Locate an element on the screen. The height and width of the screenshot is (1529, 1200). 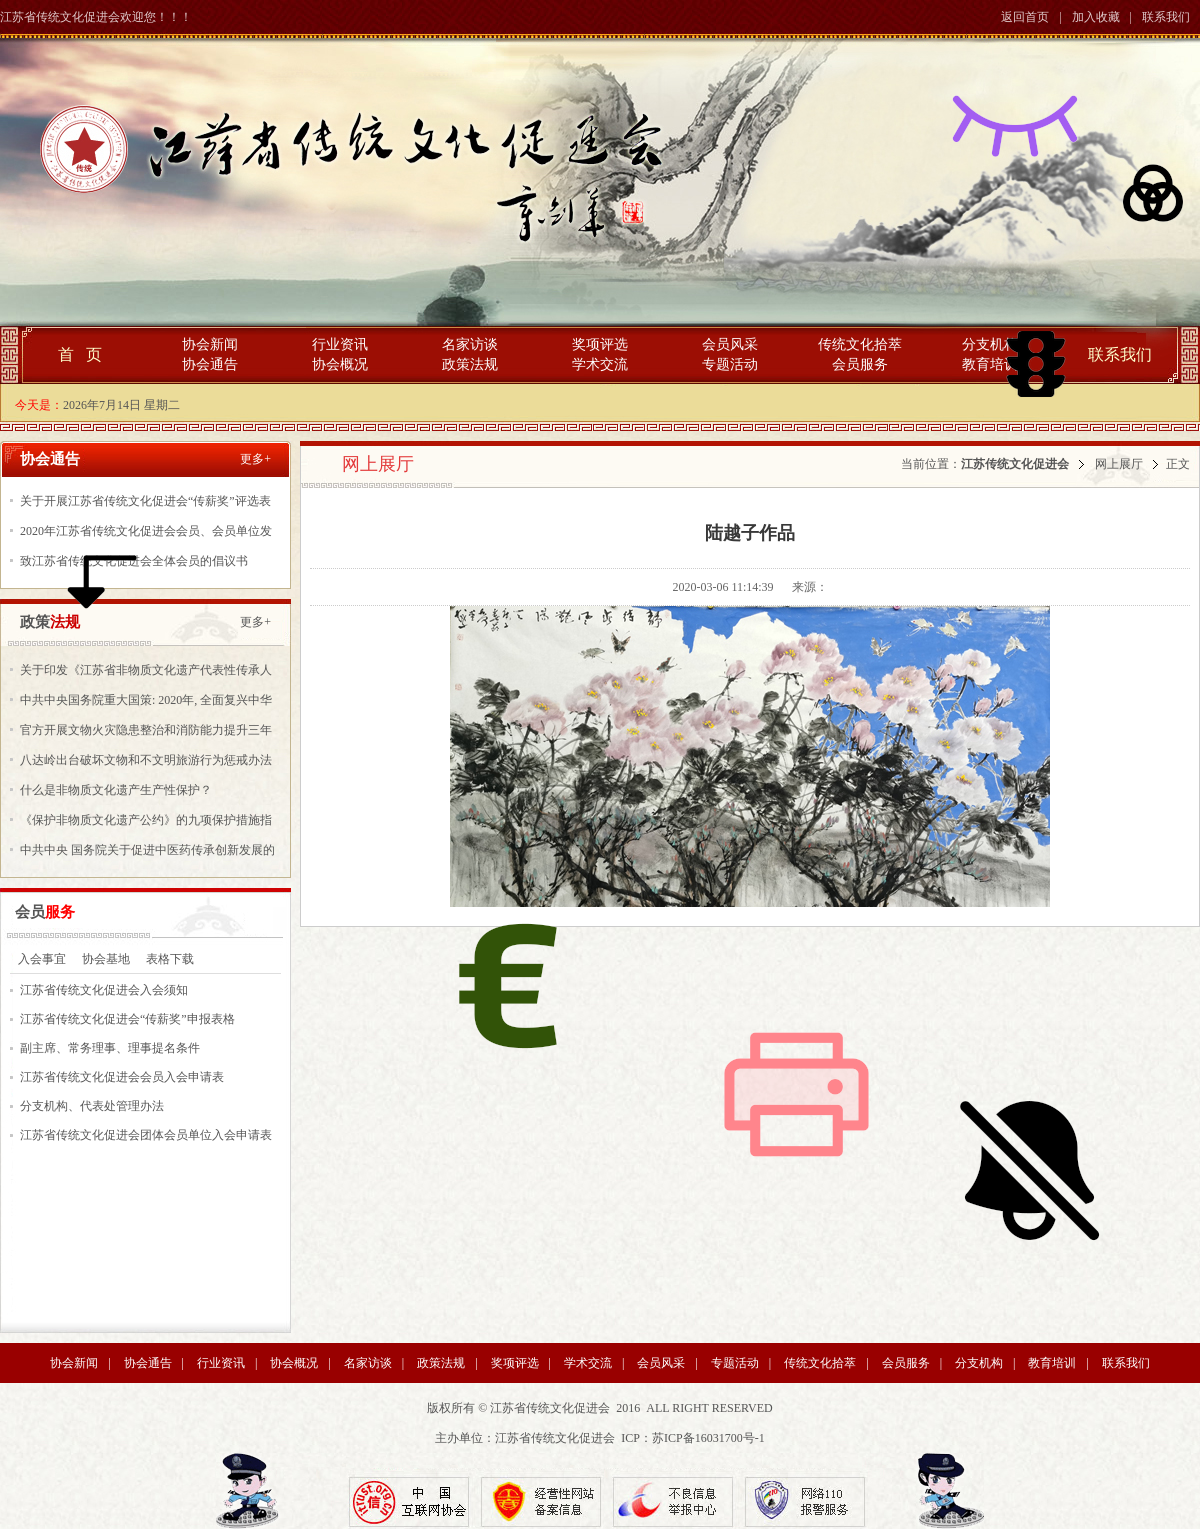
print the current document is located at coordinates (796, 1094).